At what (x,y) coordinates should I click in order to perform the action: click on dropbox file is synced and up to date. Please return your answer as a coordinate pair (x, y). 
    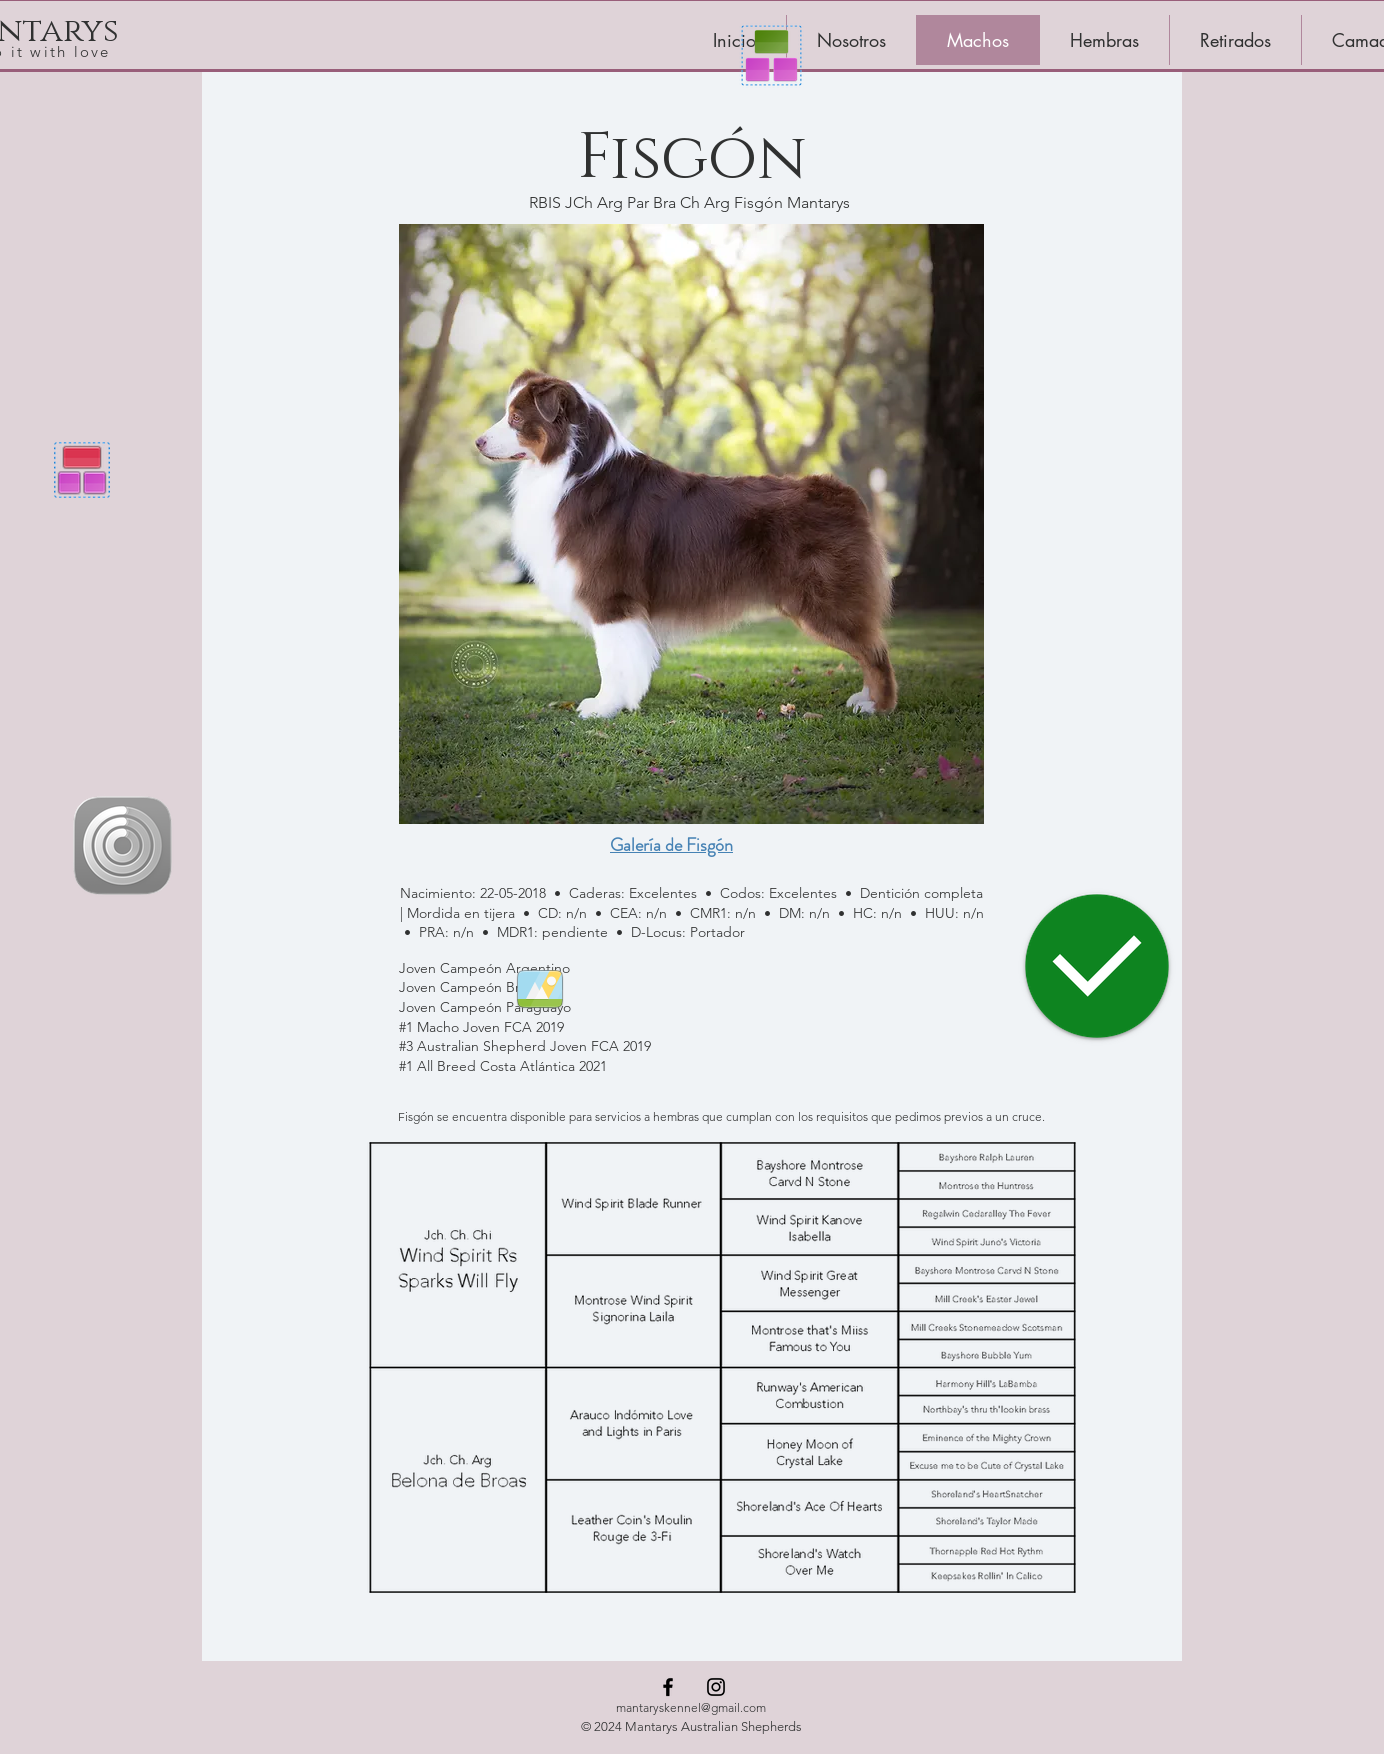
    Looking at the image, I should click on (1097, 966).